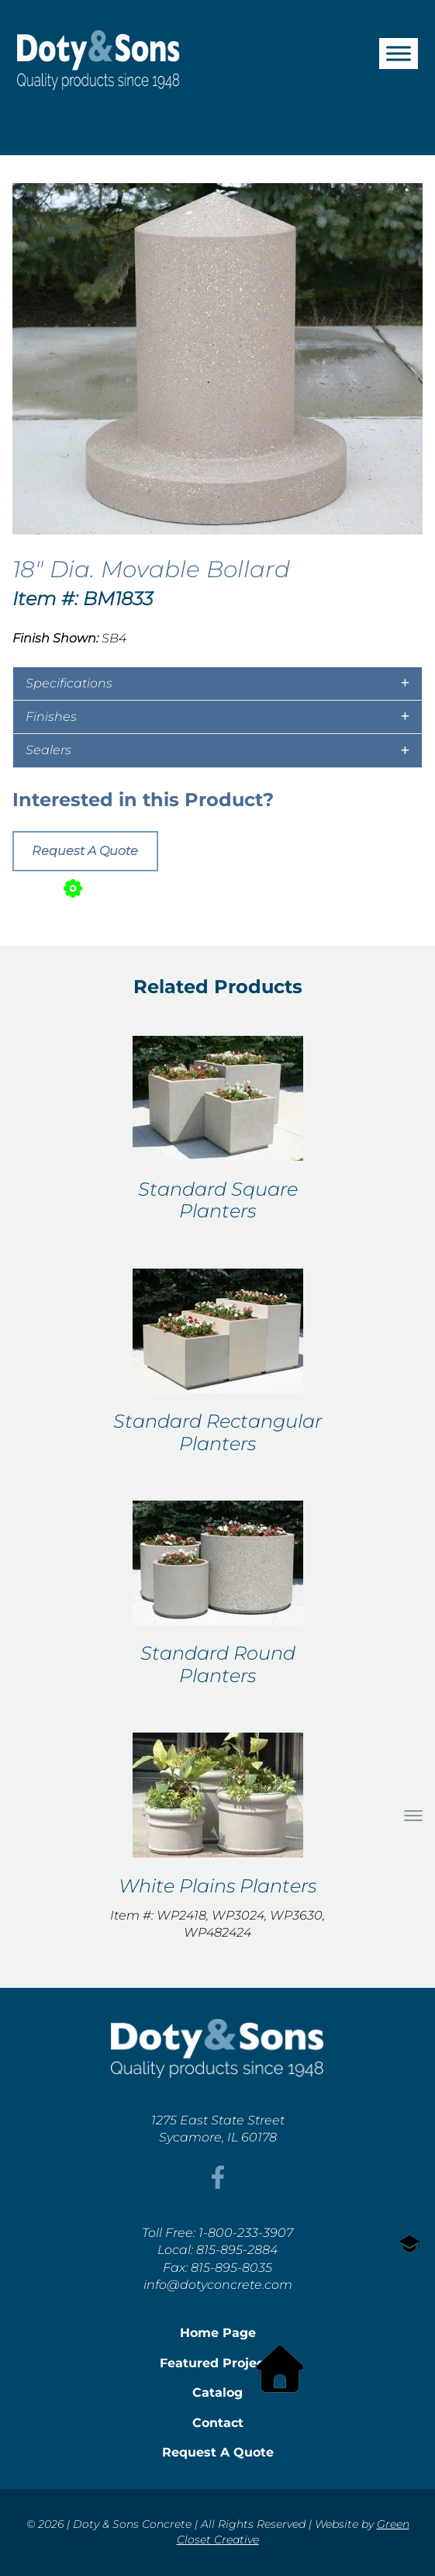  Describe the element at coordinates (73, 888) in the screenshot. I see `access garden or plant care features` at that location.